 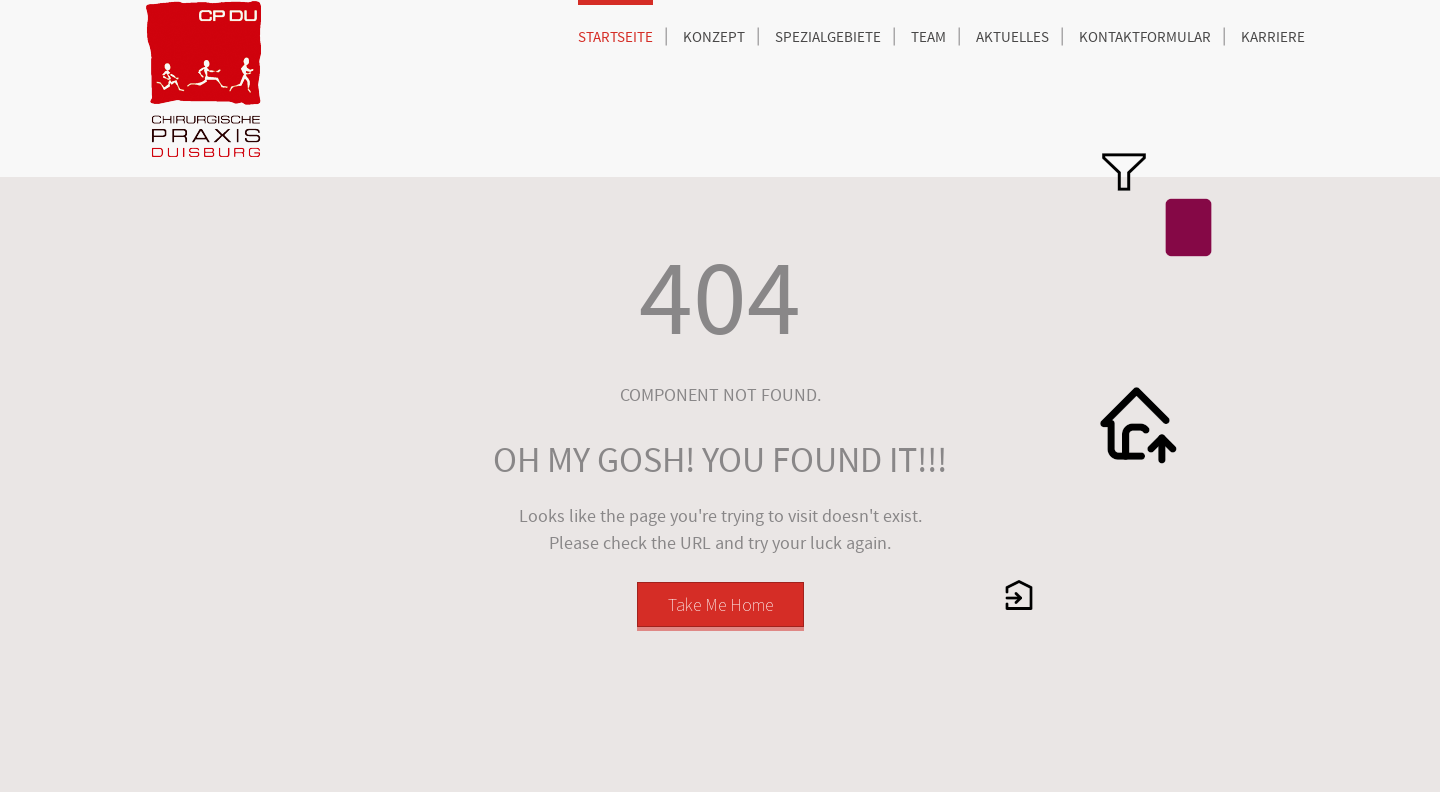 What do you see at coordinates (1188, 227) in the screenshot?
I see `switch to single column layout` at bounding box center [1188, 227].